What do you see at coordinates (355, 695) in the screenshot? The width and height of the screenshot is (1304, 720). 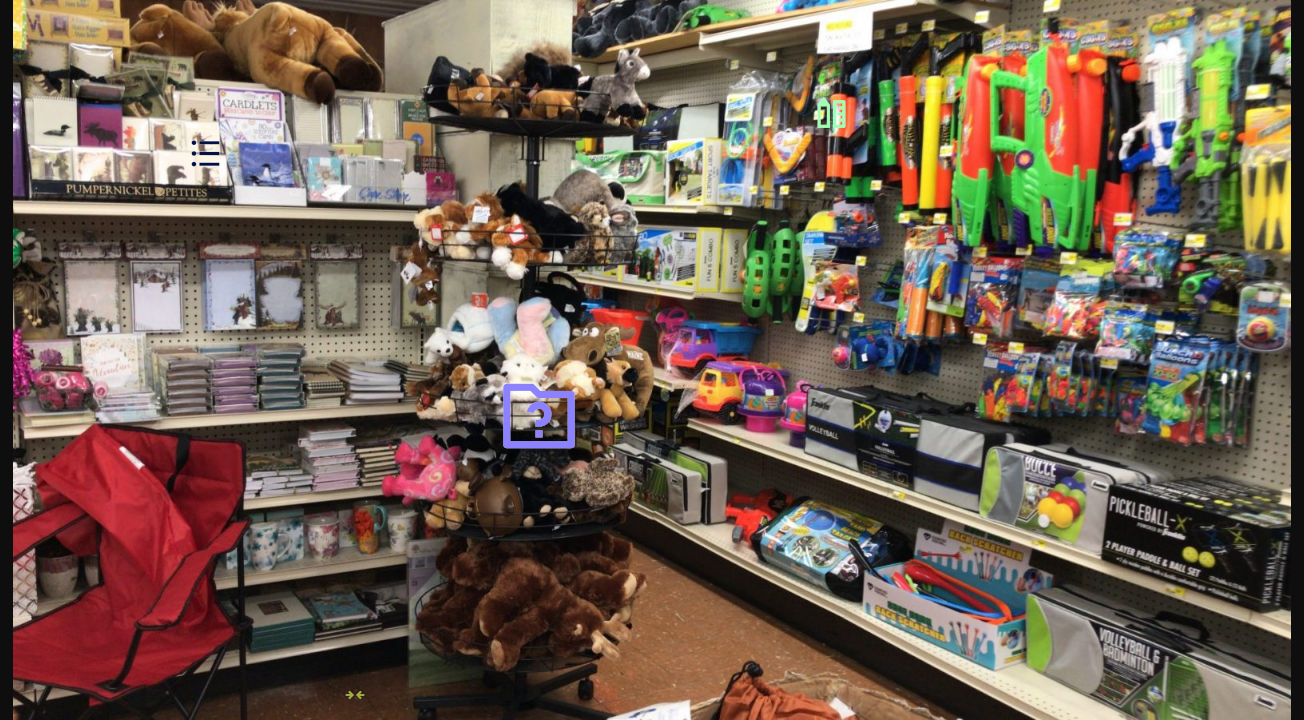 I see `collapse panel horizontally` at bounding box center [355, 695].